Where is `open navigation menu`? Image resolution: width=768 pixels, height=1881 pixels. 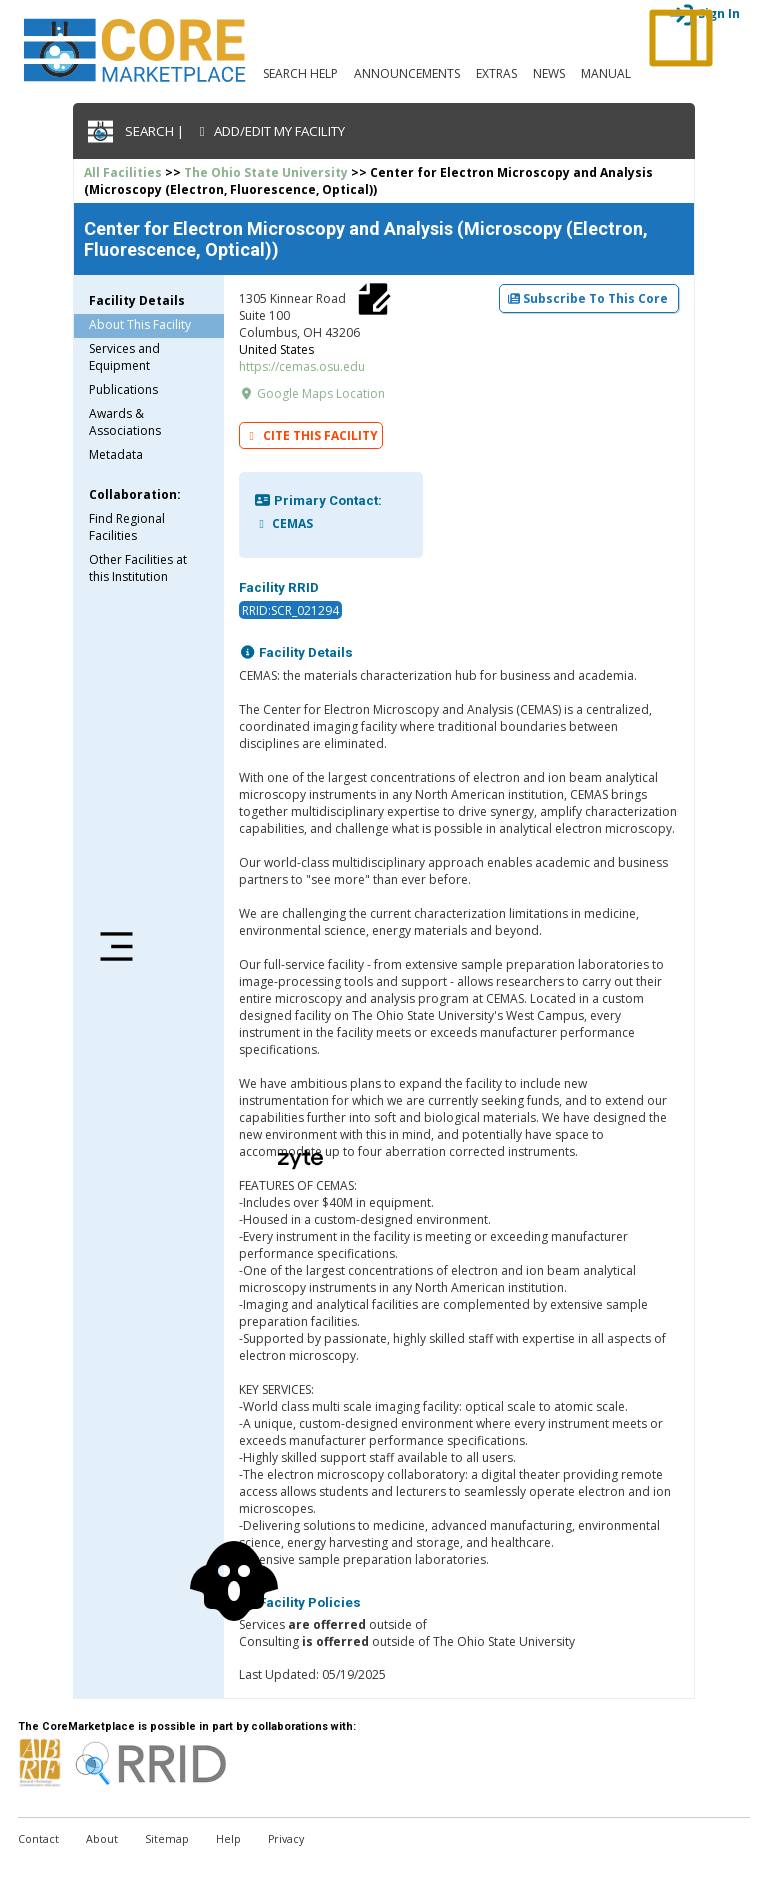
open navigation menu is located at coordinates (116, 946).